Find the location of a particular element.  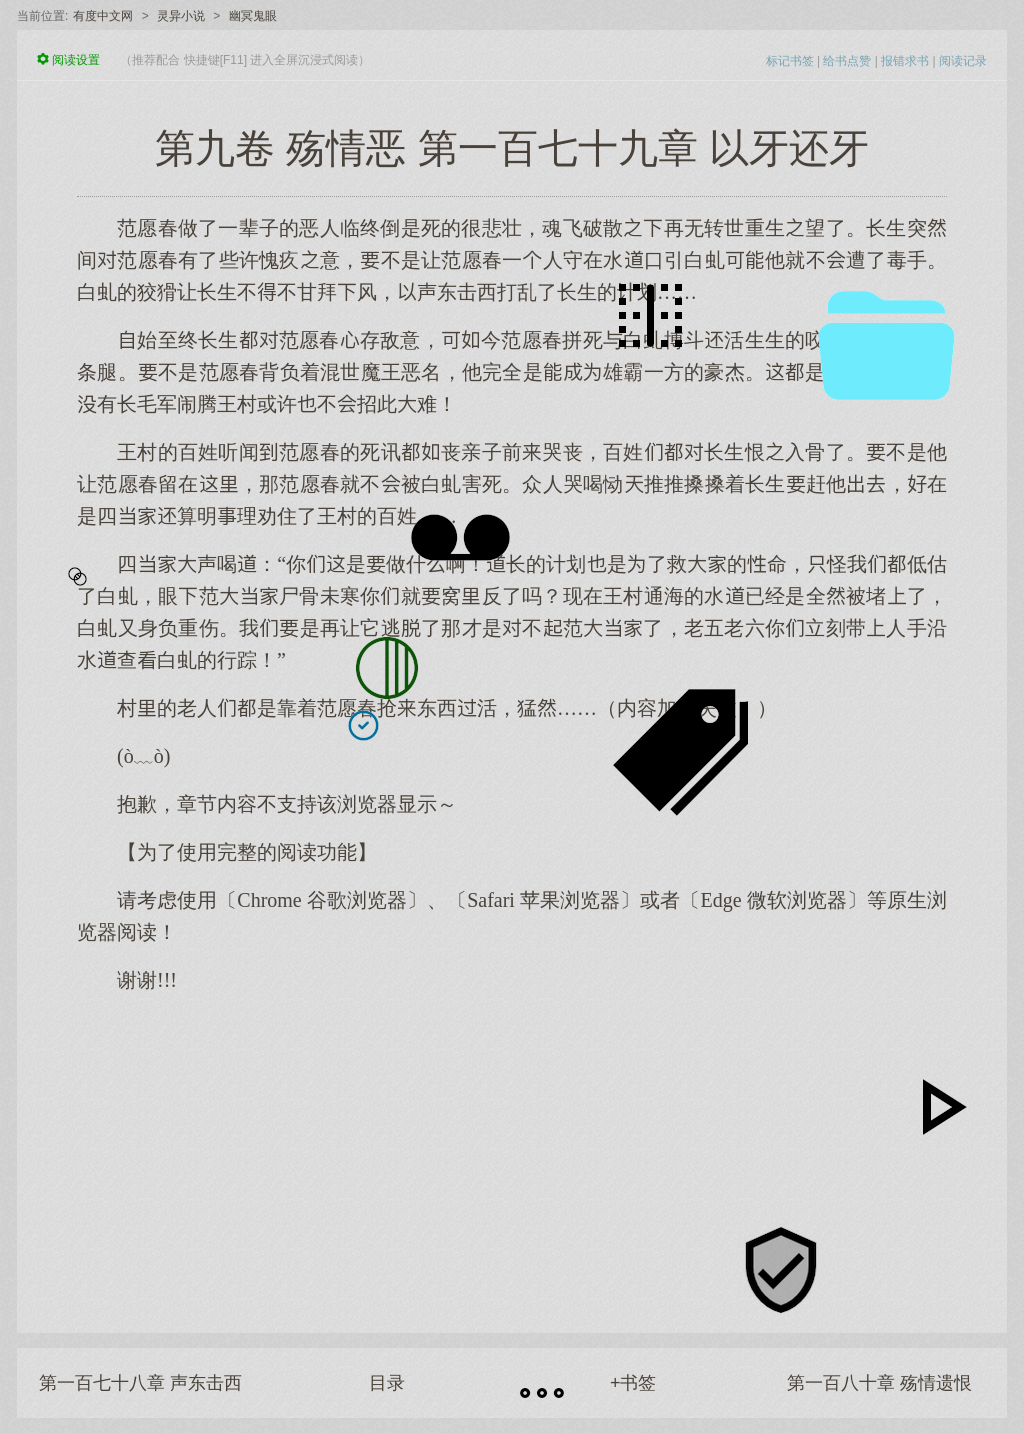

indicates audio or video recording in progress is located at coordinates (460, 537).